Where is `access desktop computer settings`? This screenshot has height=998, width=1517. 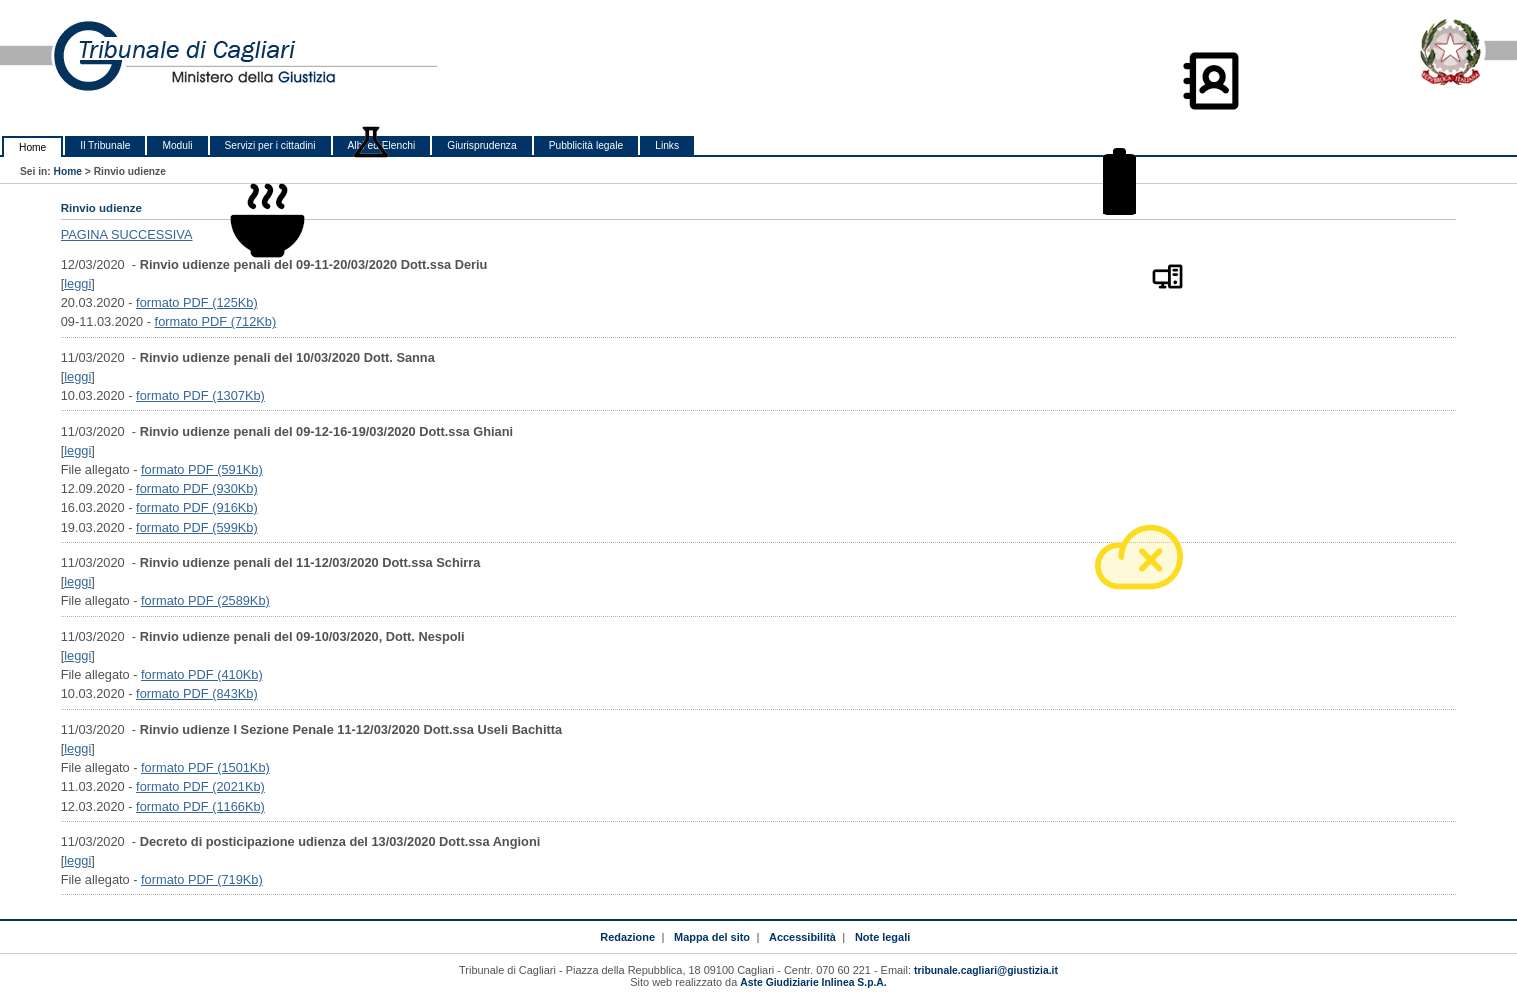
access desktop computer settings is located at coordinates (1167, 276).